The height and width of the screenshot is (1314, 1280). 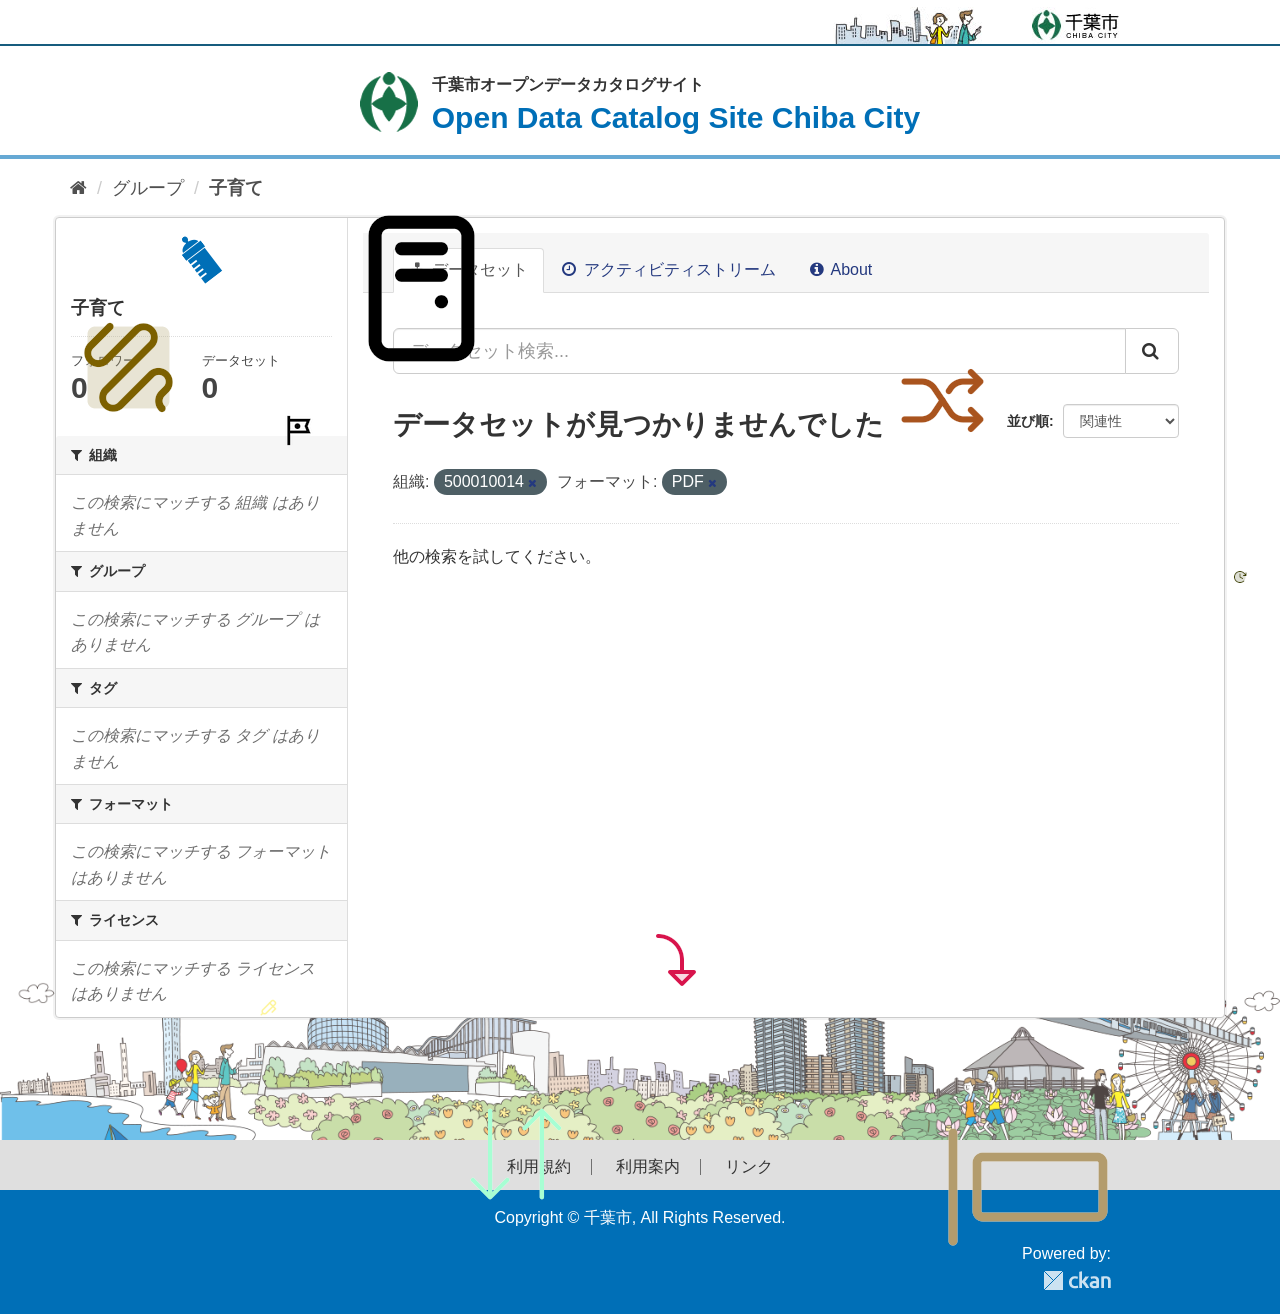 What do you see at coordinates (297, 430) in the screenshot?
I see `start a guided tour or walkthrough` at bounding box center [297, 430].